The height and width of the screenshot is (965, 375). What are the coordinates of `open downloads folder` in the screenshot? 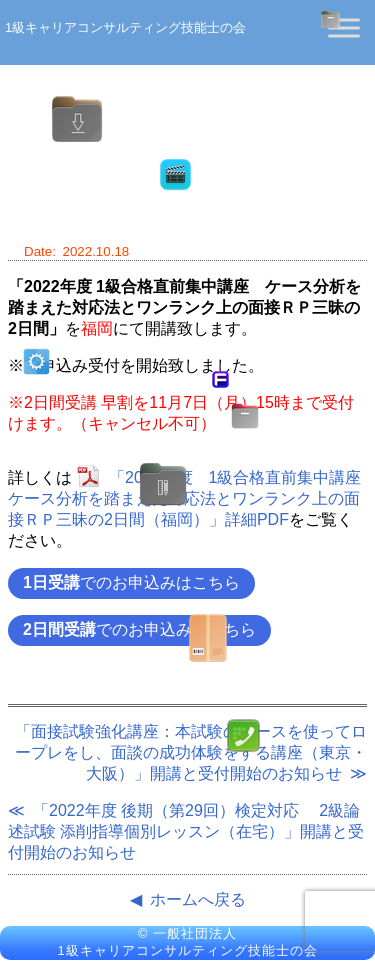 It's located at (77, 119).